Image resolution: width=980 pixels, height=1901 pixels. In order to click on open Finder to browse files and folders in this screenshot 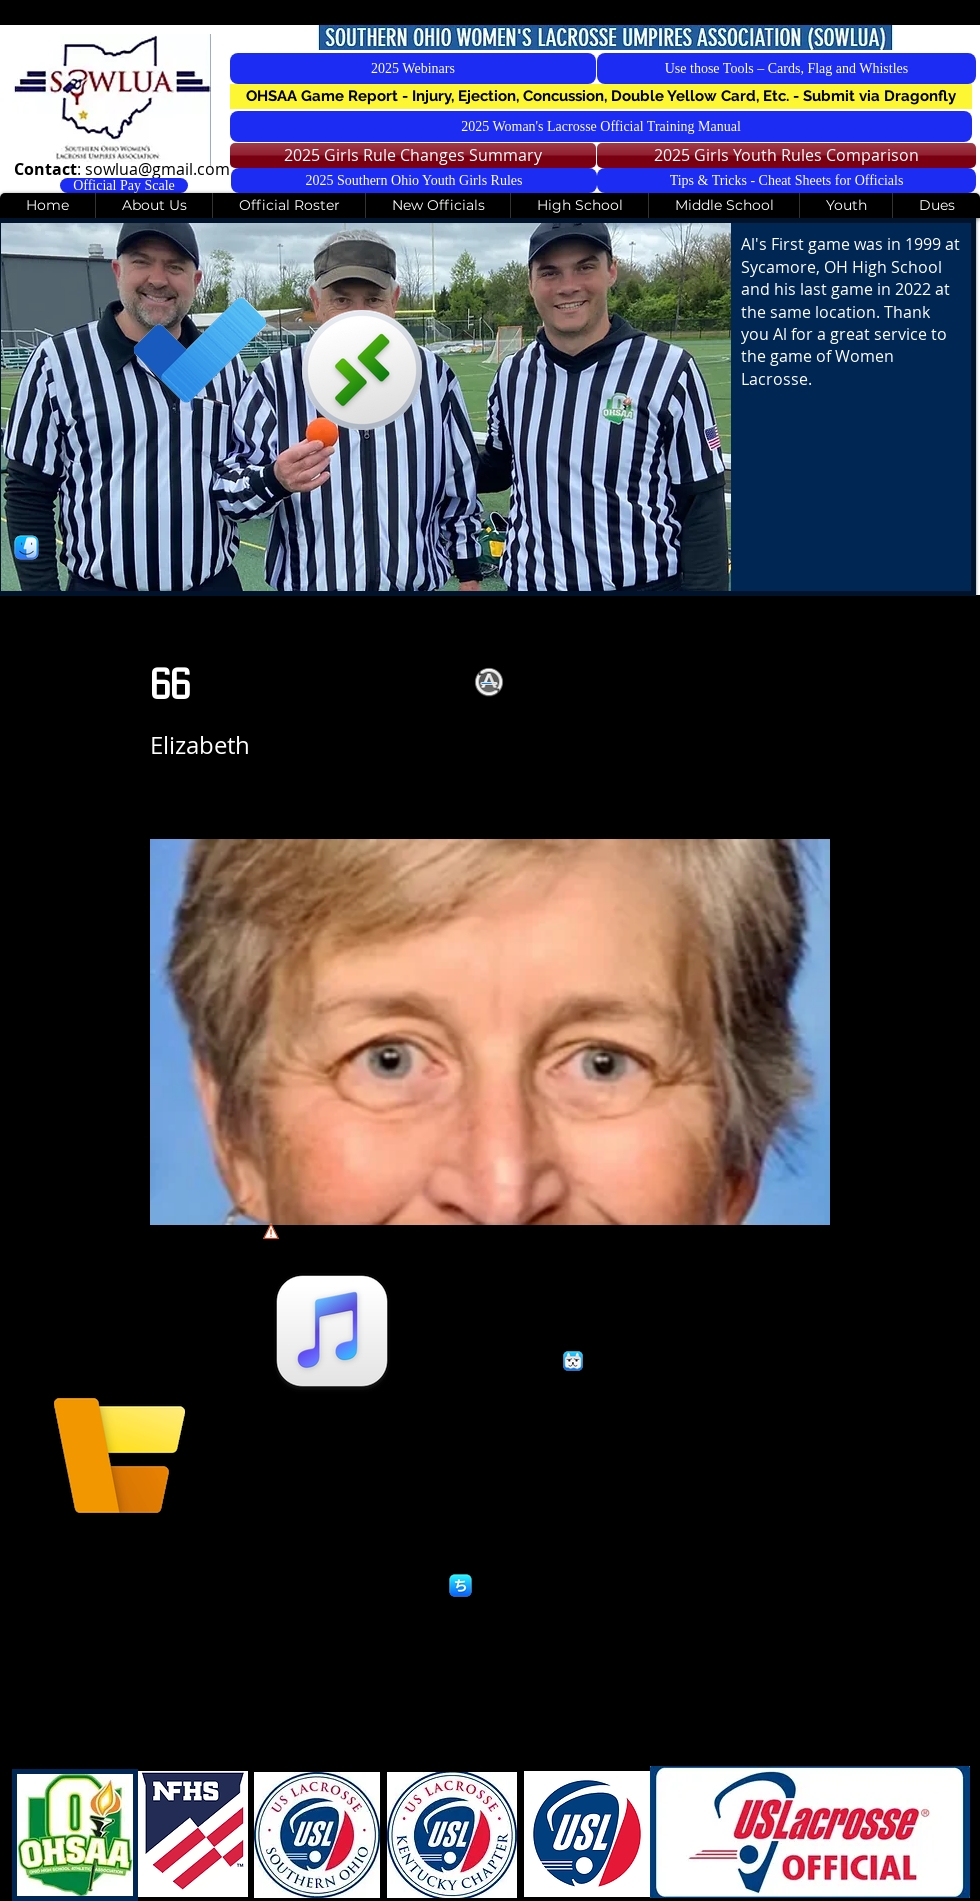, I will do `click(26, 547)`.